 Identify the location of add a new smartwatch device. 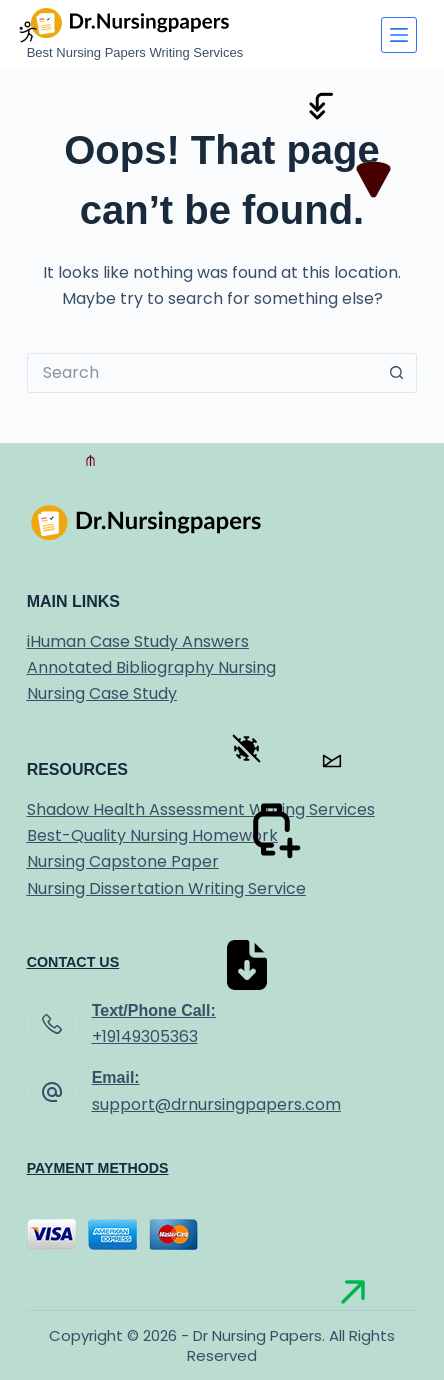
(271, 829).